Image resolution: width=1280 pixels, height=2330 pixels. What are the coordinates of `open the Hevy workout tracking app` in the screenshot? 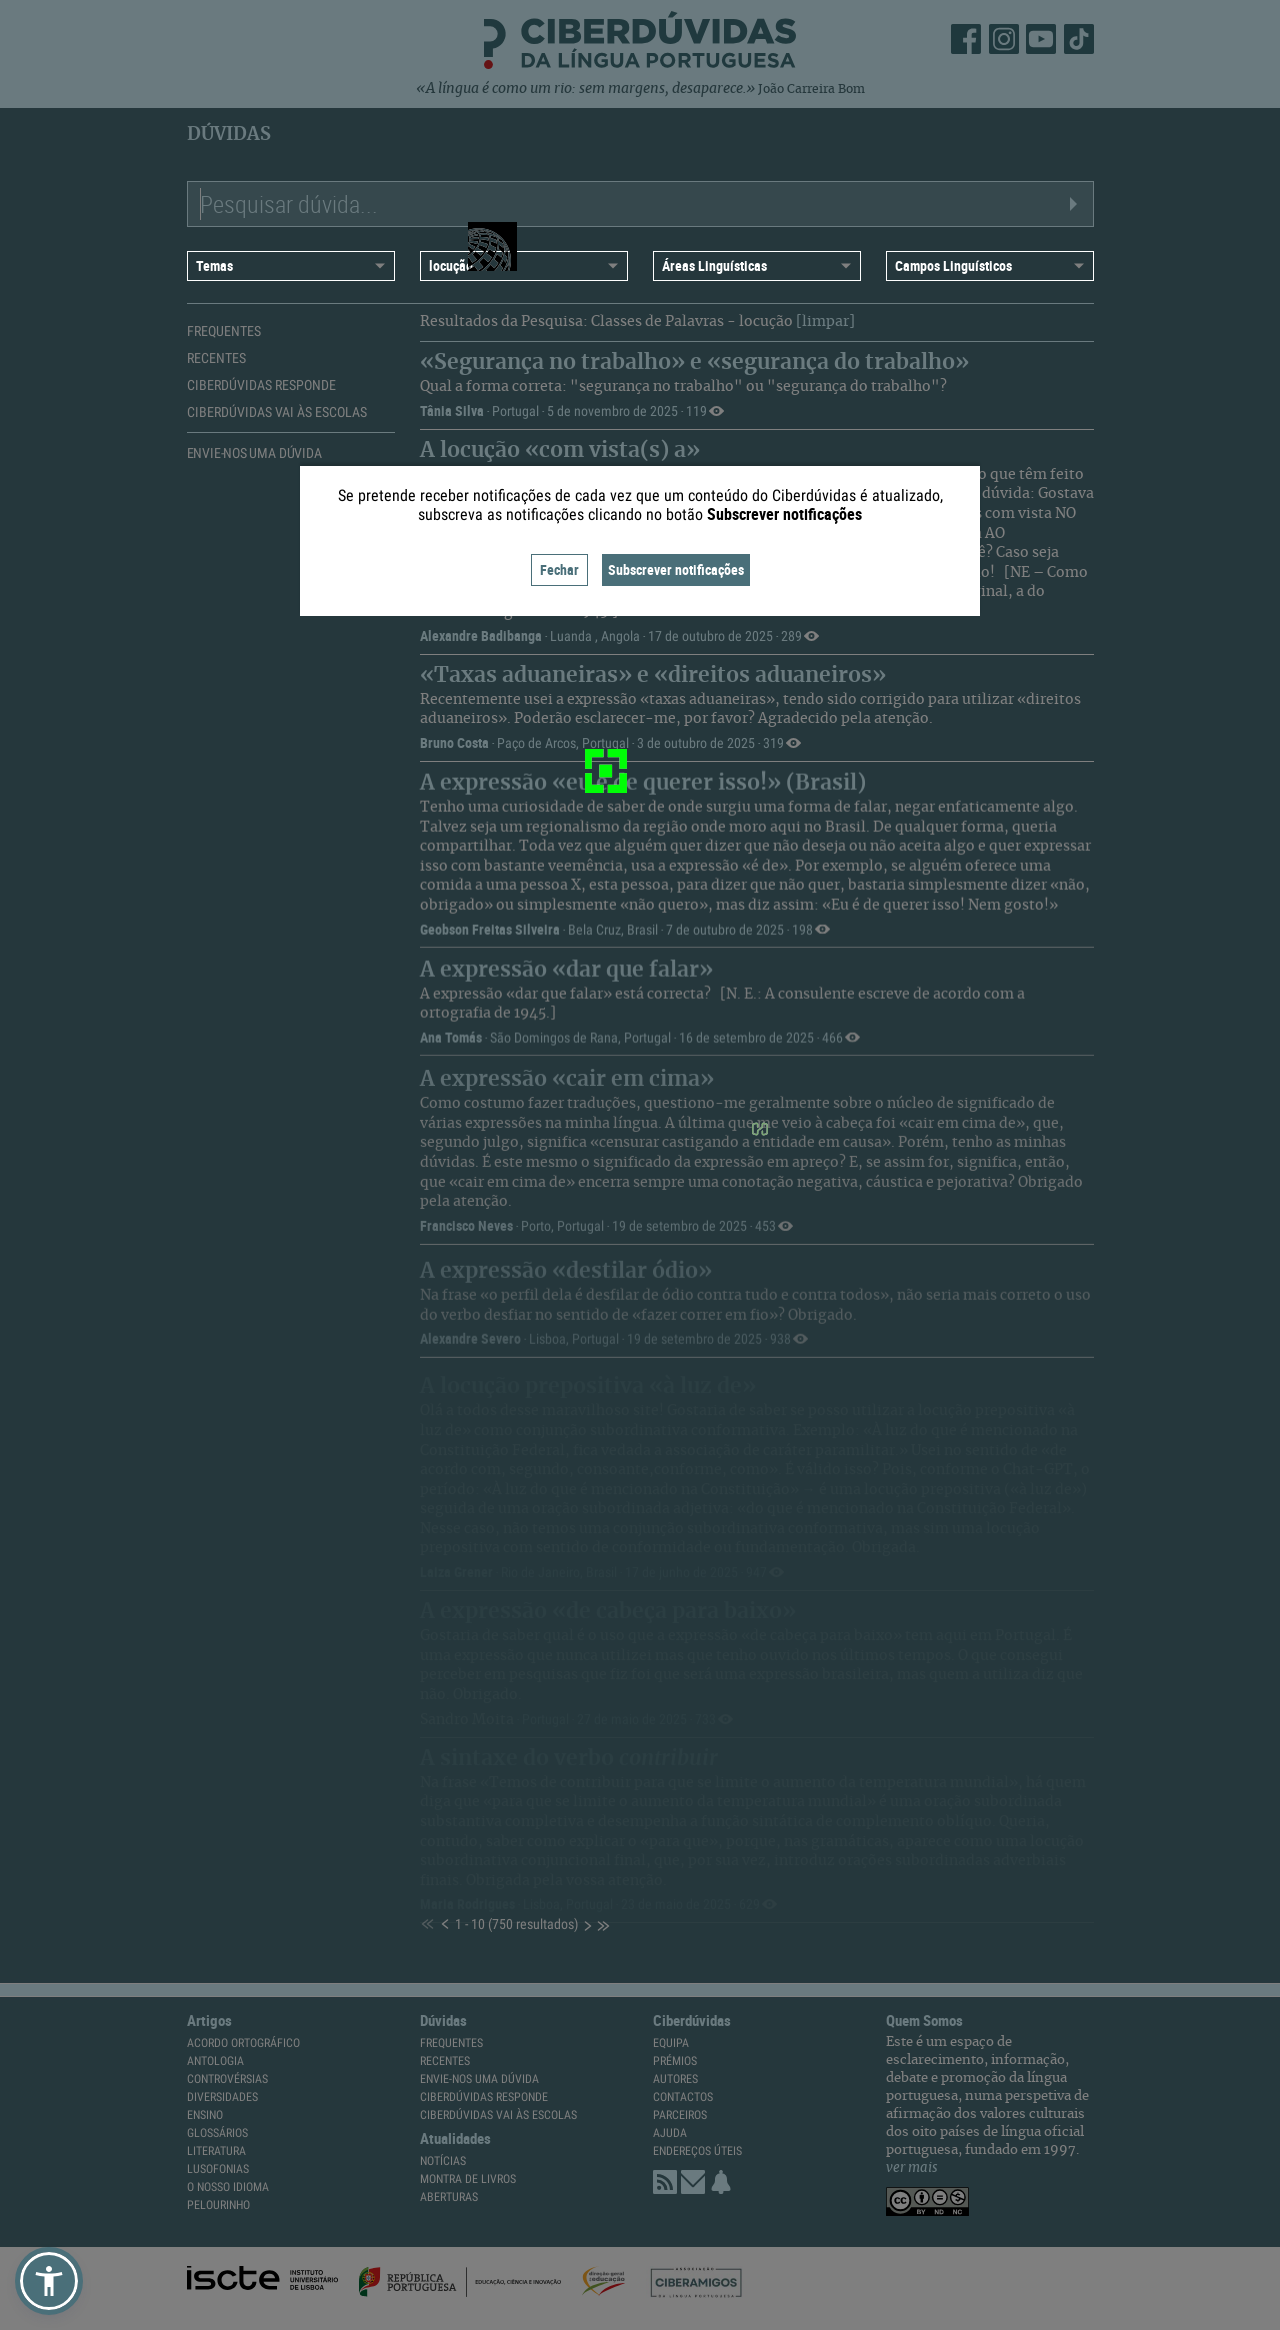 It's located at (760, 1129).